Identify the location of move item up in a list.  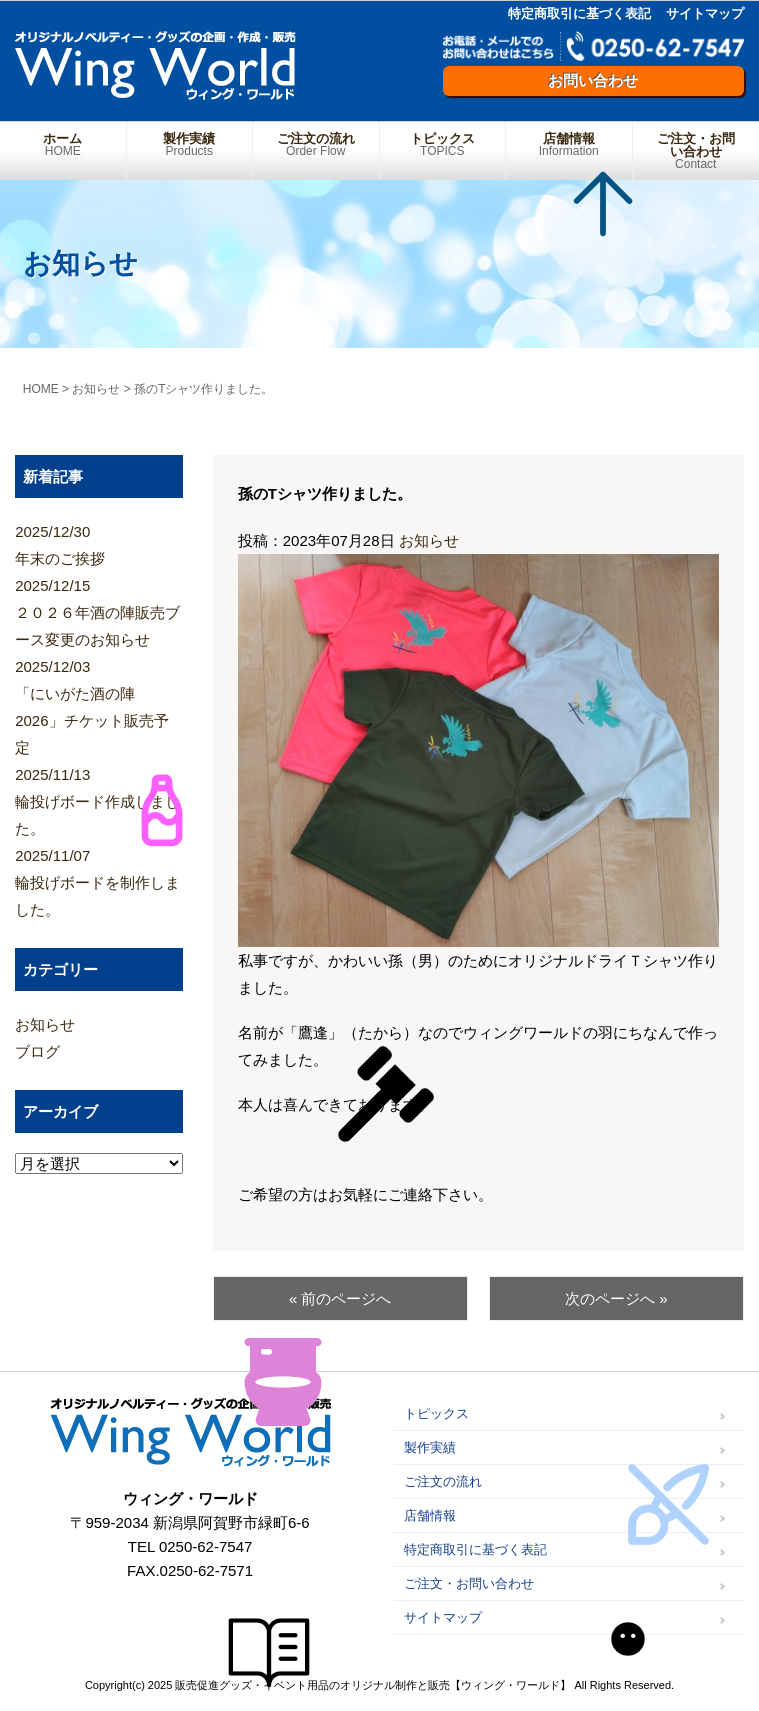
(603, 204).